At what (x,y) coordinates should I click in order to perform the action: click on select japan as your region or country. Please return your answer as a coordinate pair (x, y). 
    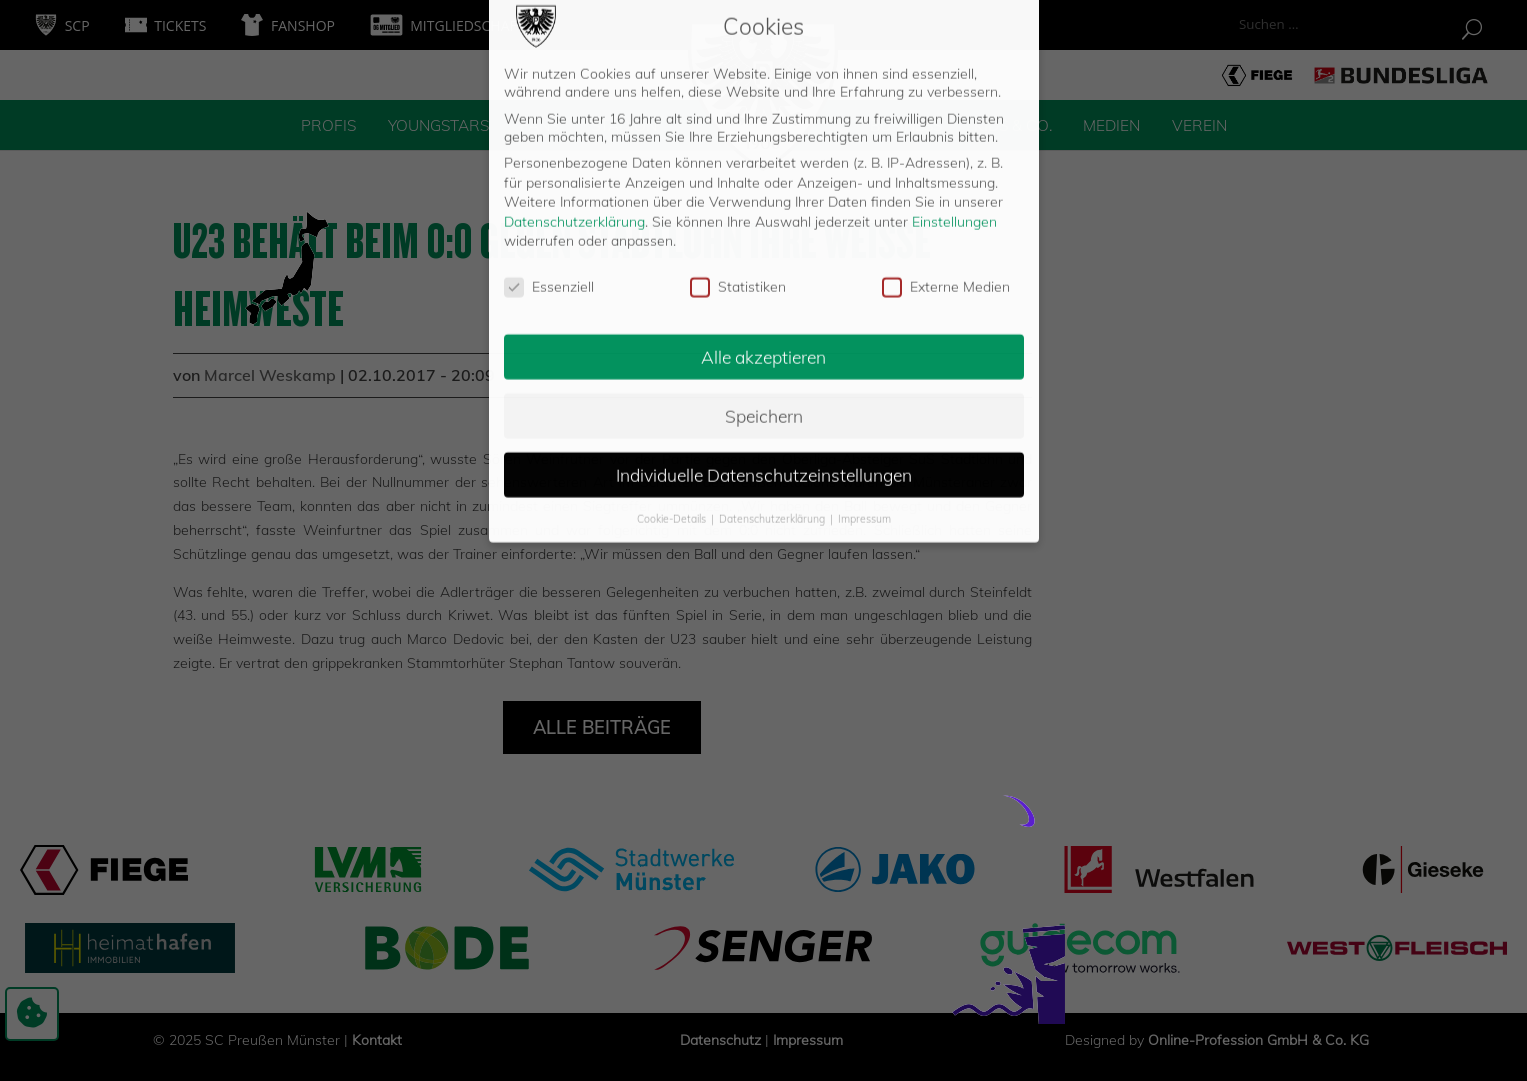
    Looking at the image, I should click on (287, 268).